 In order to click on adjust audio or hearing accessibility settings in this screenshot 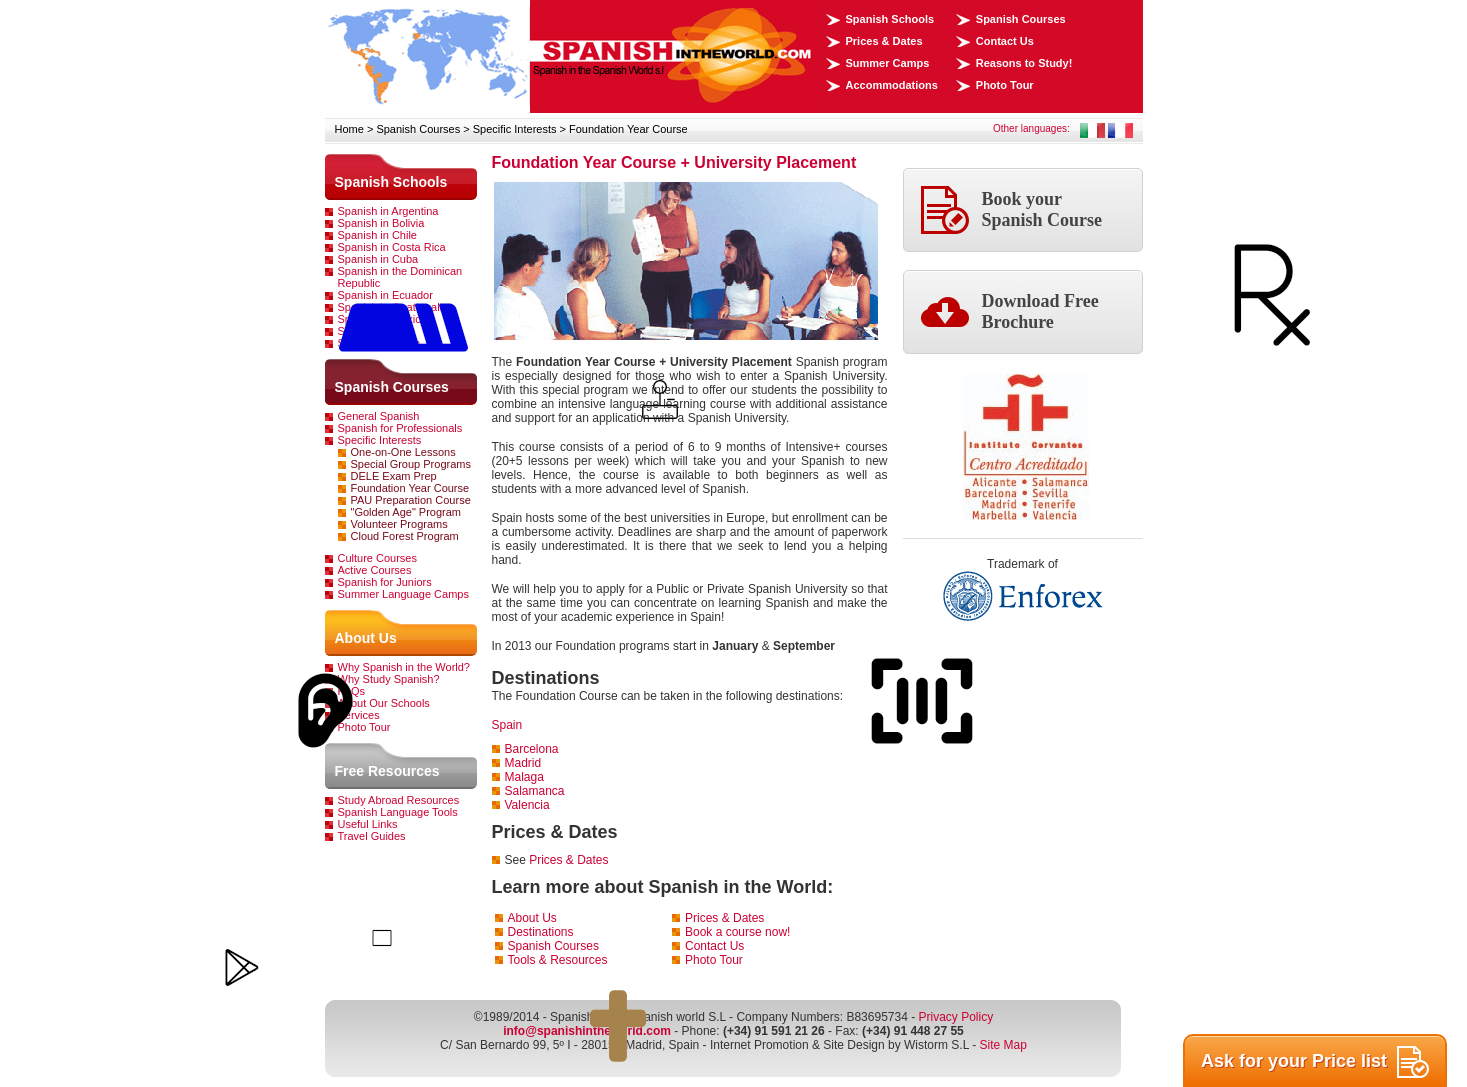, I will do `click(325, 710)`.